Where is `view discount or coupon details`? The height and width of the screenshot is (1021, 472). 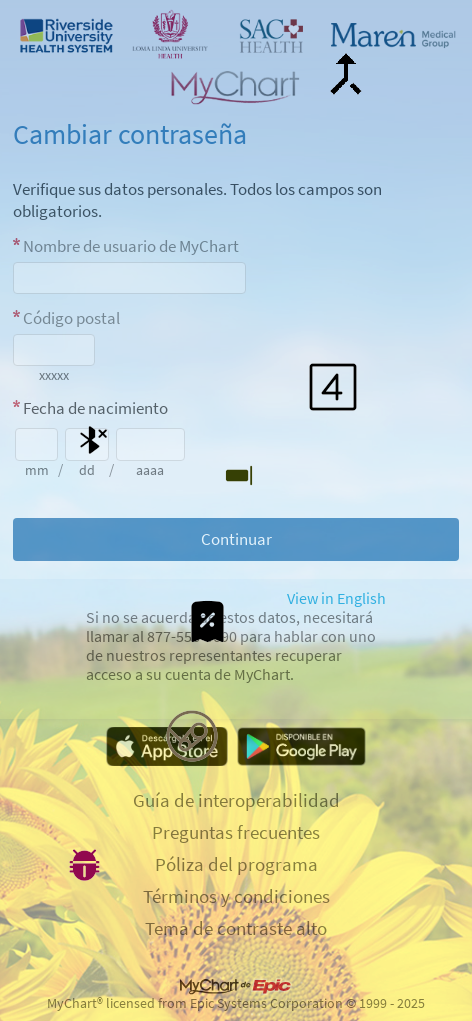 view discount or coupon details is located at coordinates (207, 621).